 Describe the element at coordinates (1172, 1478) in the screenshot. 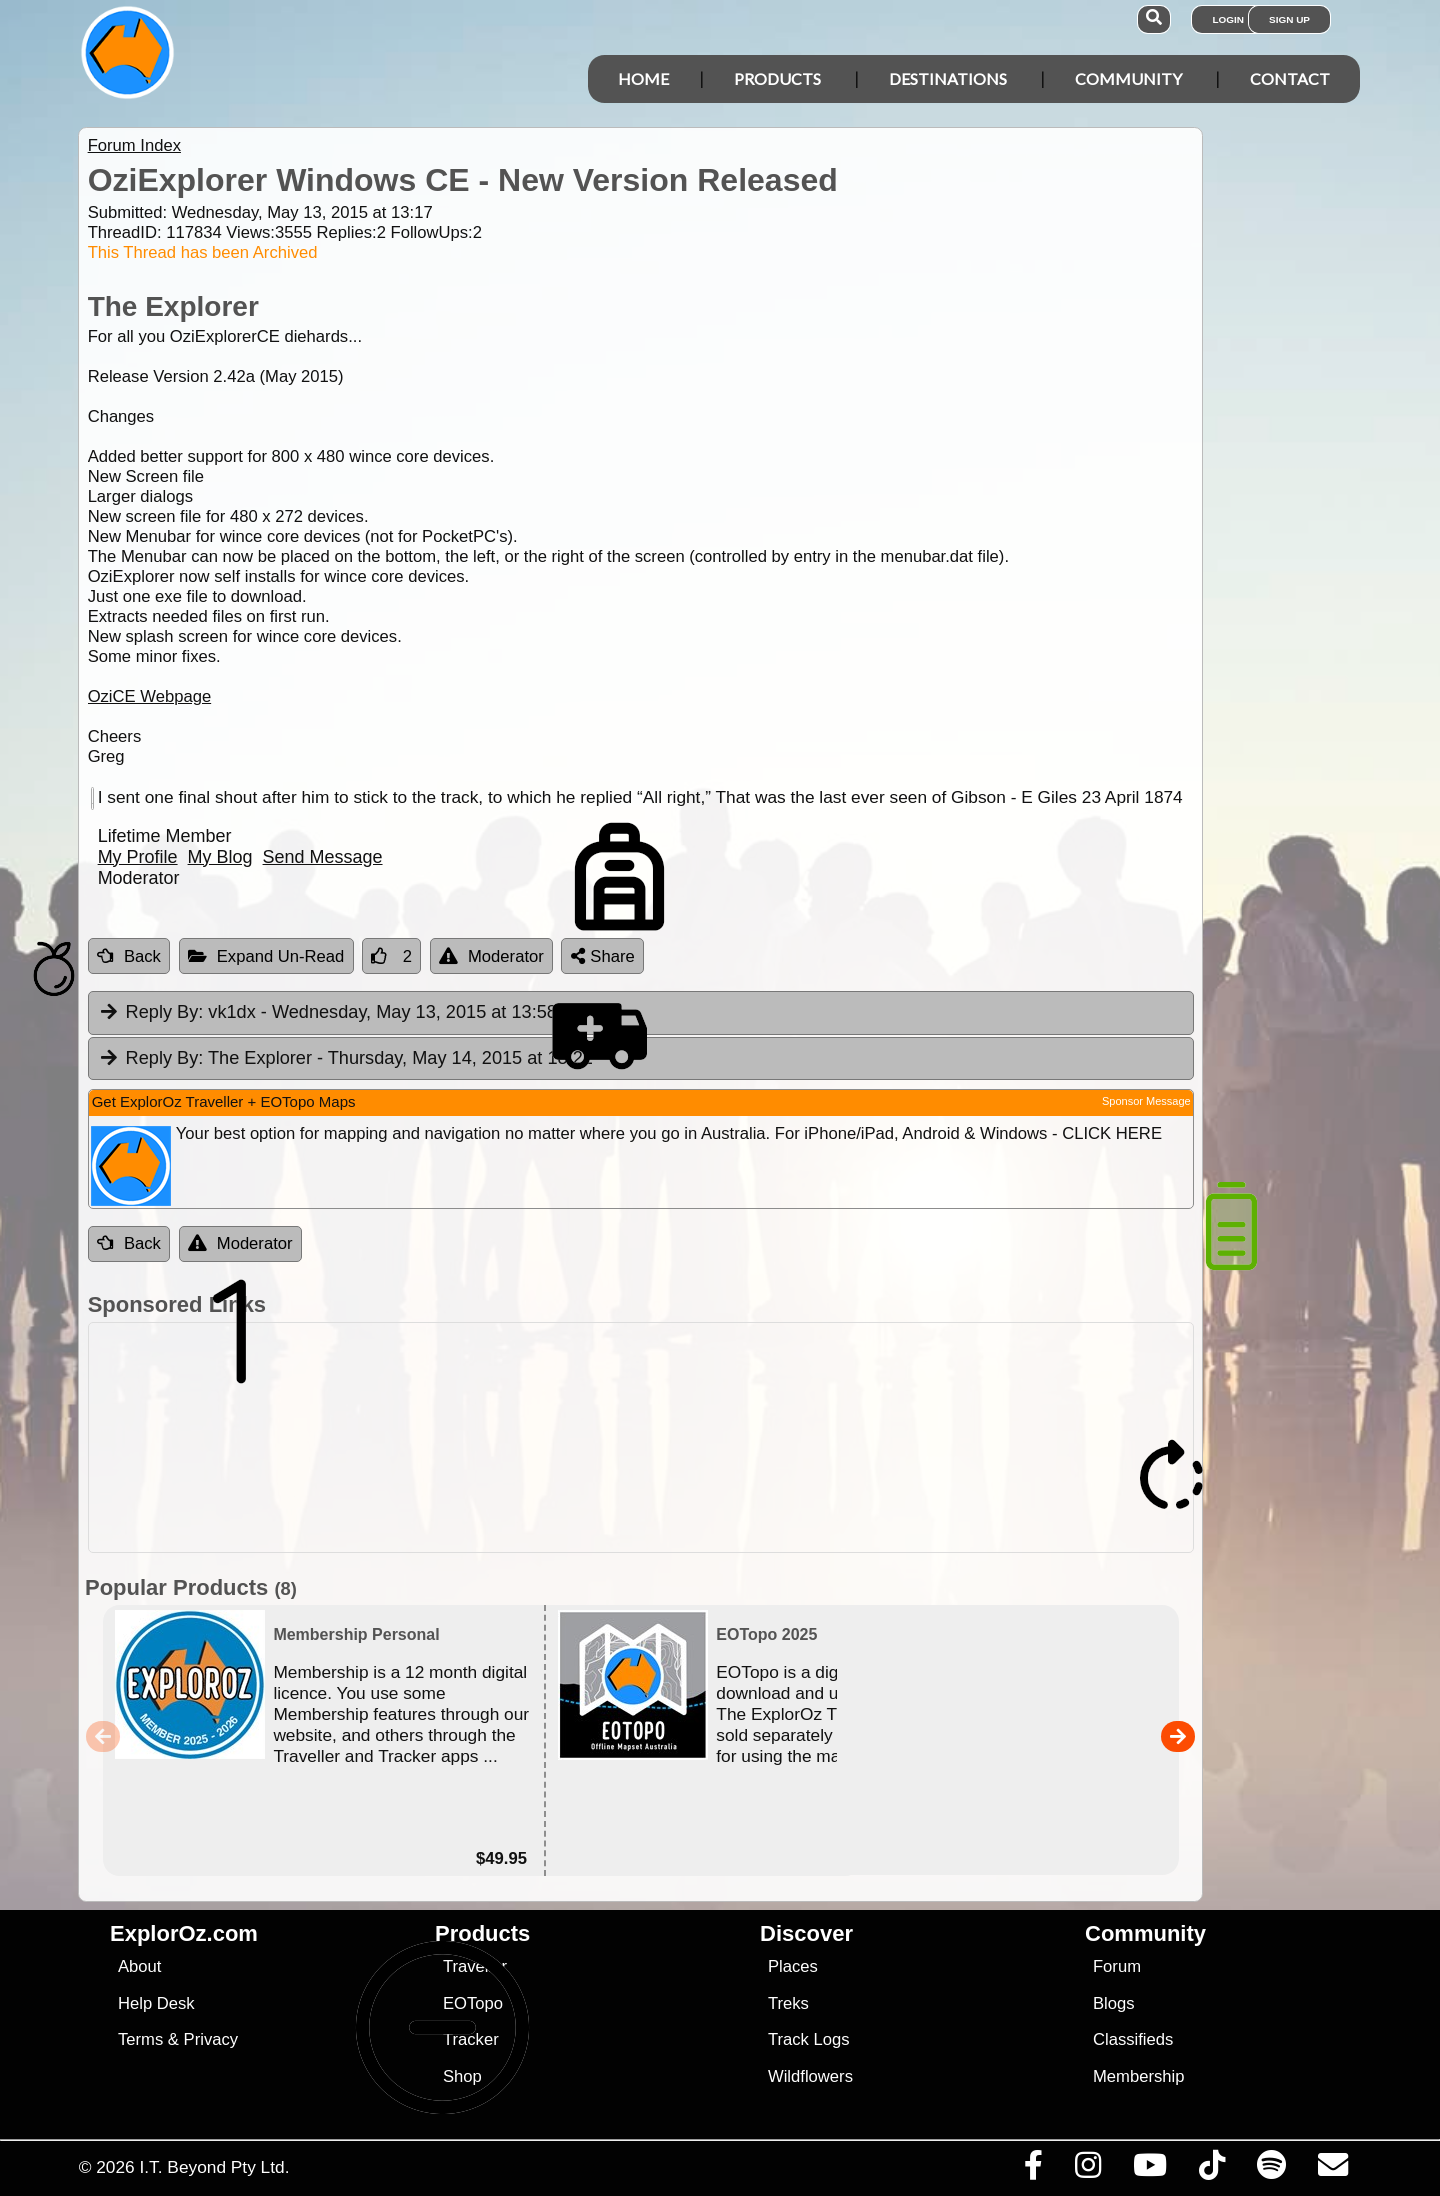

I see `rotate image clockwise` at that location.